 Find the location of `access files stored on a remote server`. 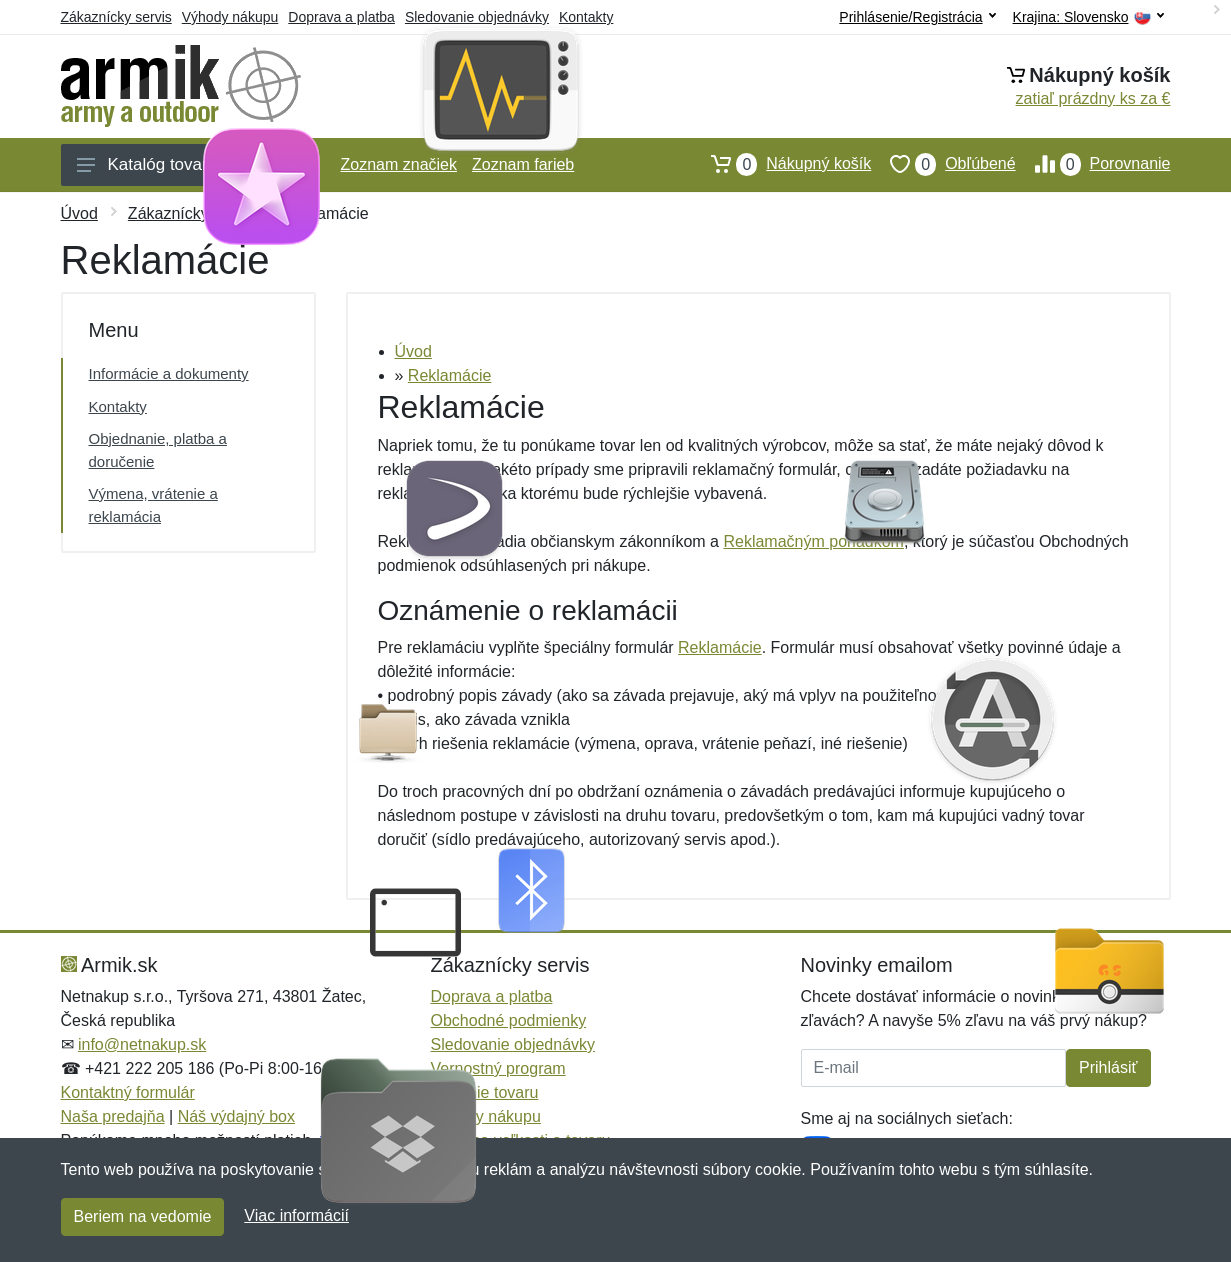

access files stored on a remote server is located at coordinates (388, 734).